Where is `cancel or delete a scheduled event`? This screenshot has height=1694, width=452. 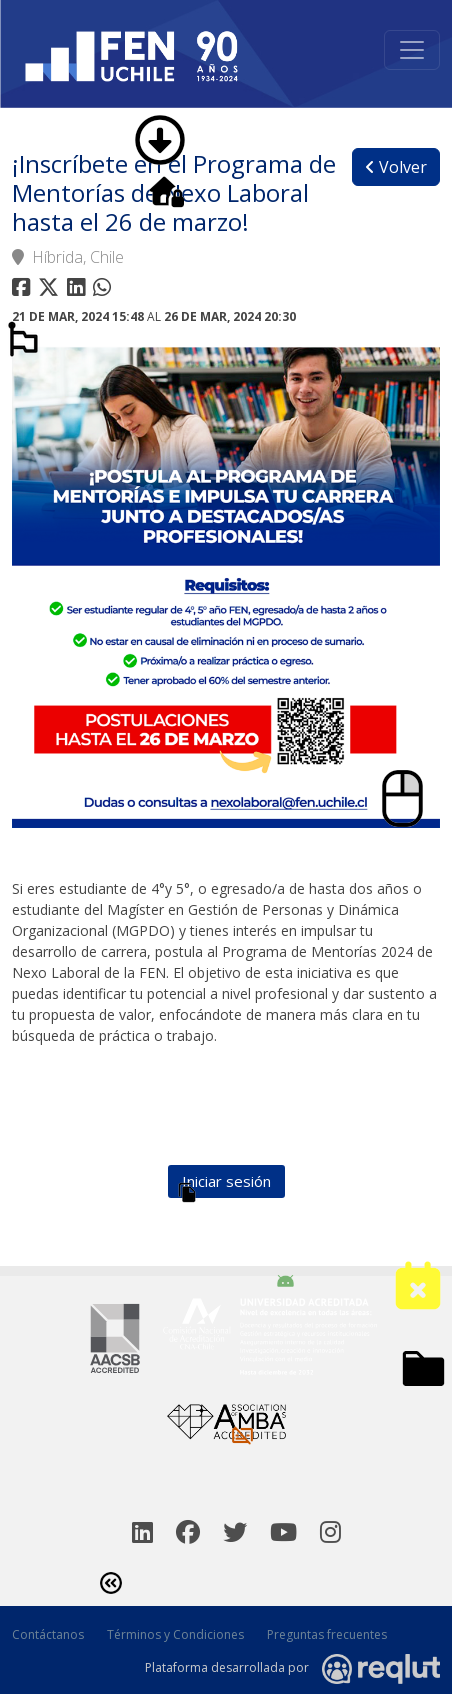 cancel or delete a scheduled event is located at coordinates (418, 1287).